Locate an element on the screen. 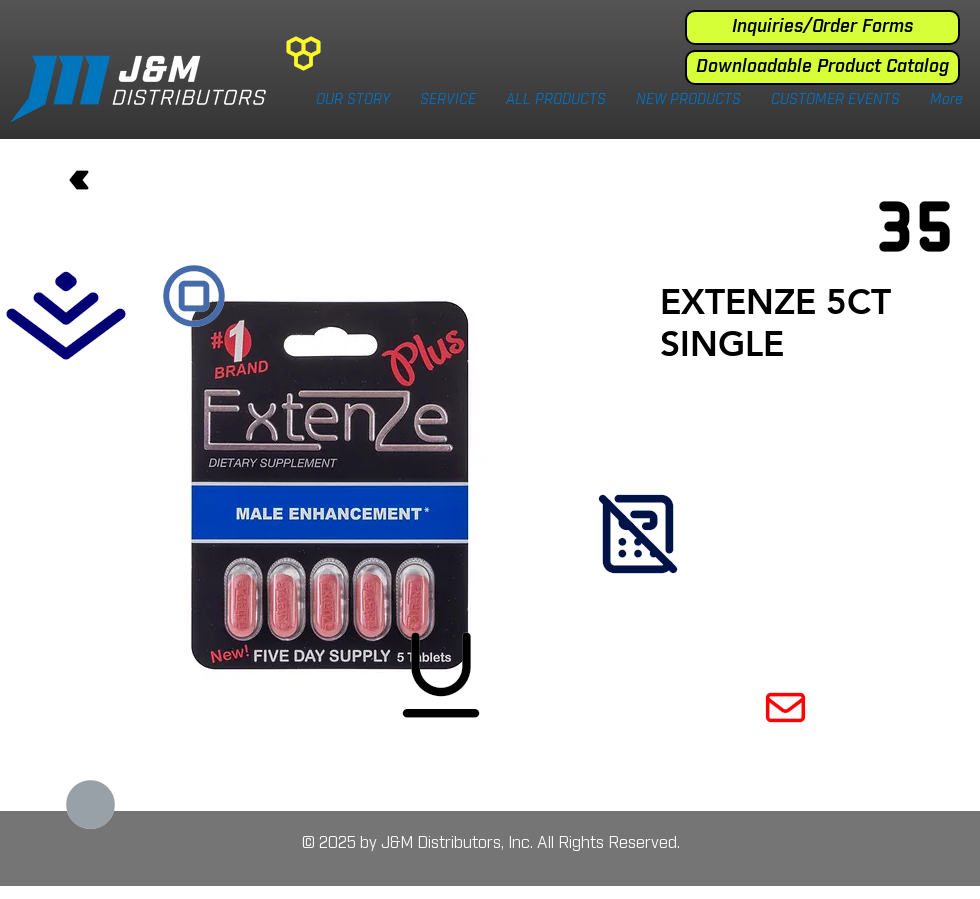 This screenshot has height=899, width=980. juejin developer community logo is located at coordinates (66, 314).